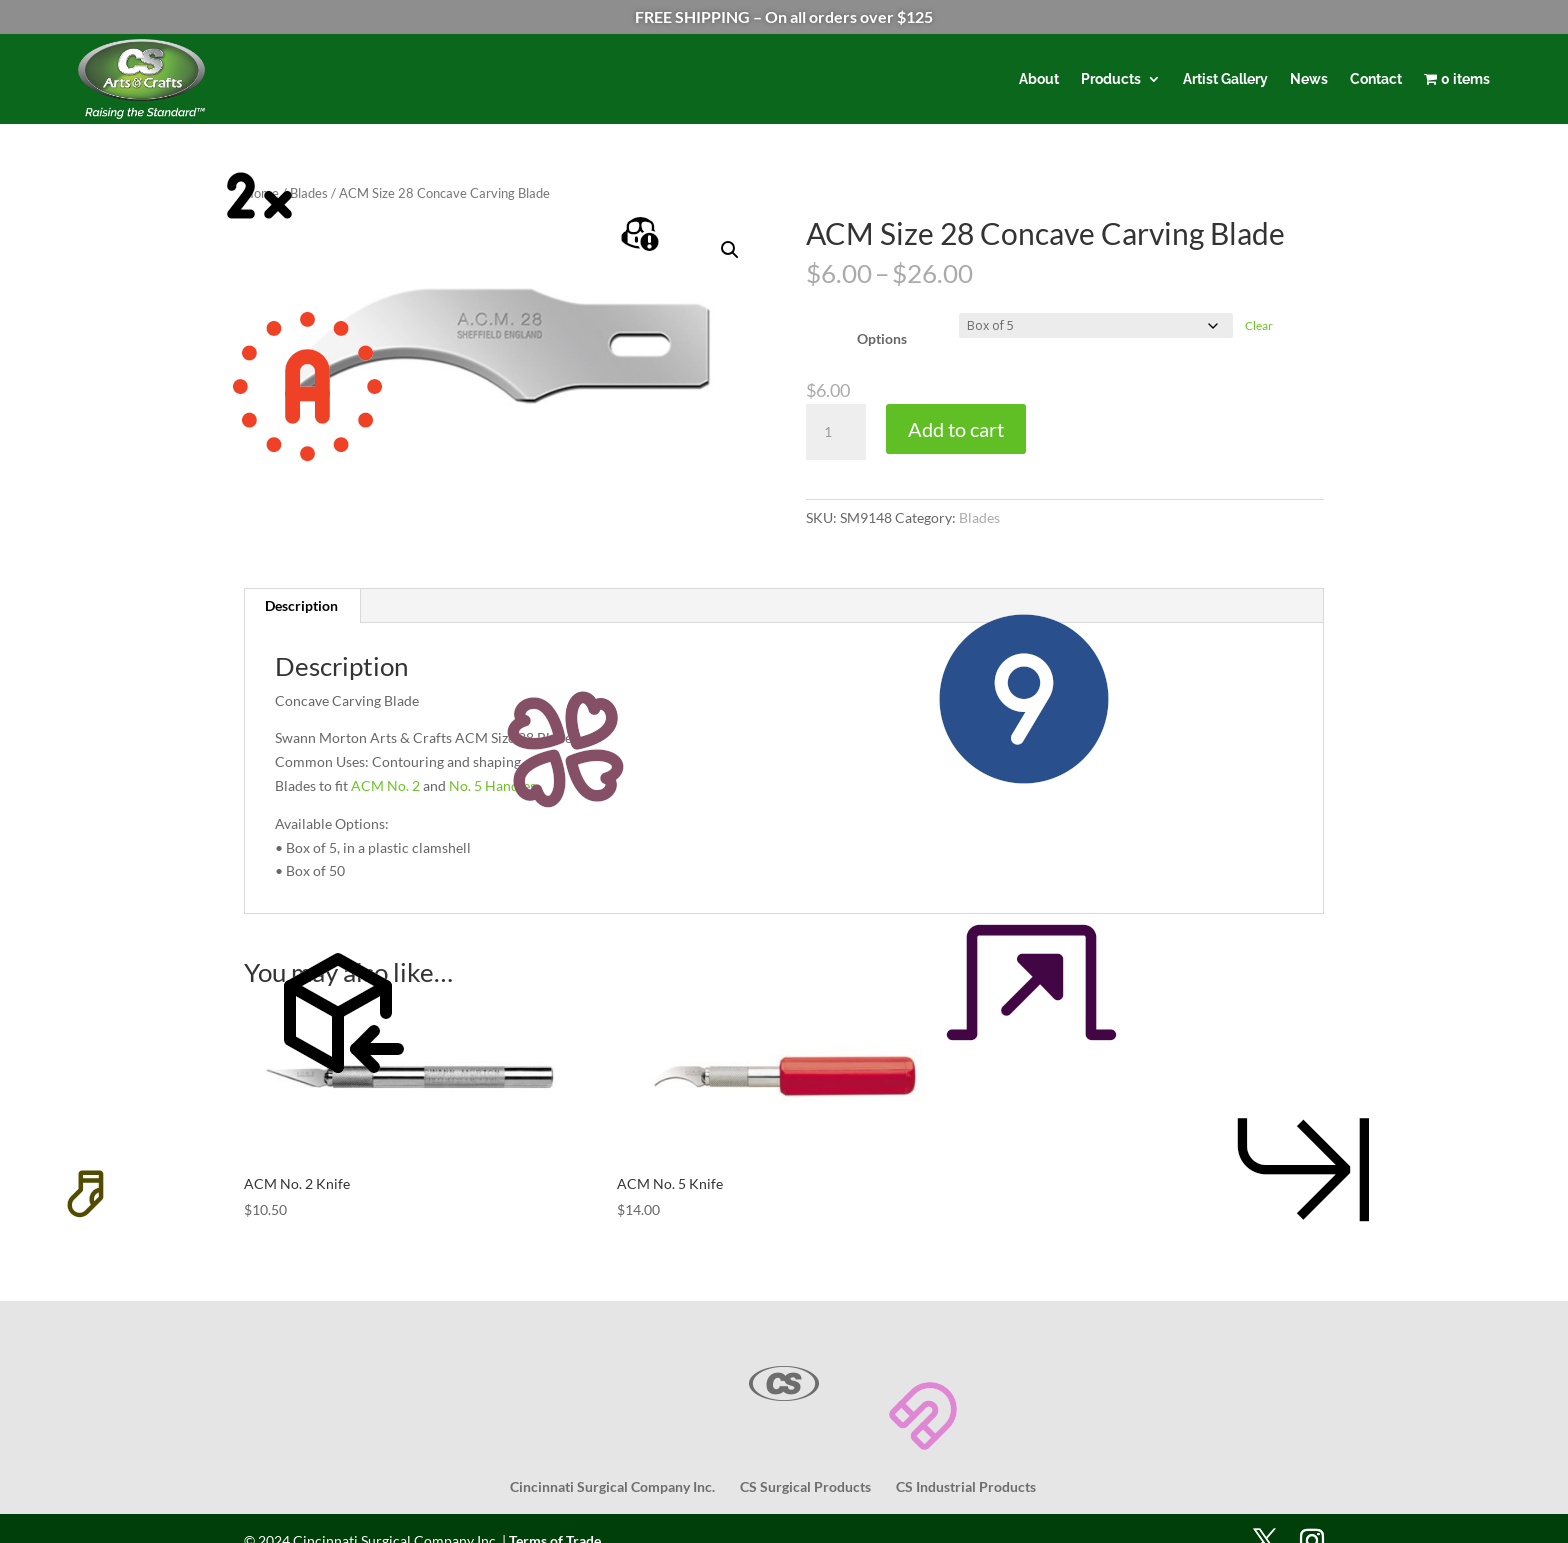 This screenshot has width=1568, height=1543. What do you see at coordinates (1024, 699) in the screenshot?
I see `indicates item number nine in a list or sequence` at bounding box center [1024, 699].